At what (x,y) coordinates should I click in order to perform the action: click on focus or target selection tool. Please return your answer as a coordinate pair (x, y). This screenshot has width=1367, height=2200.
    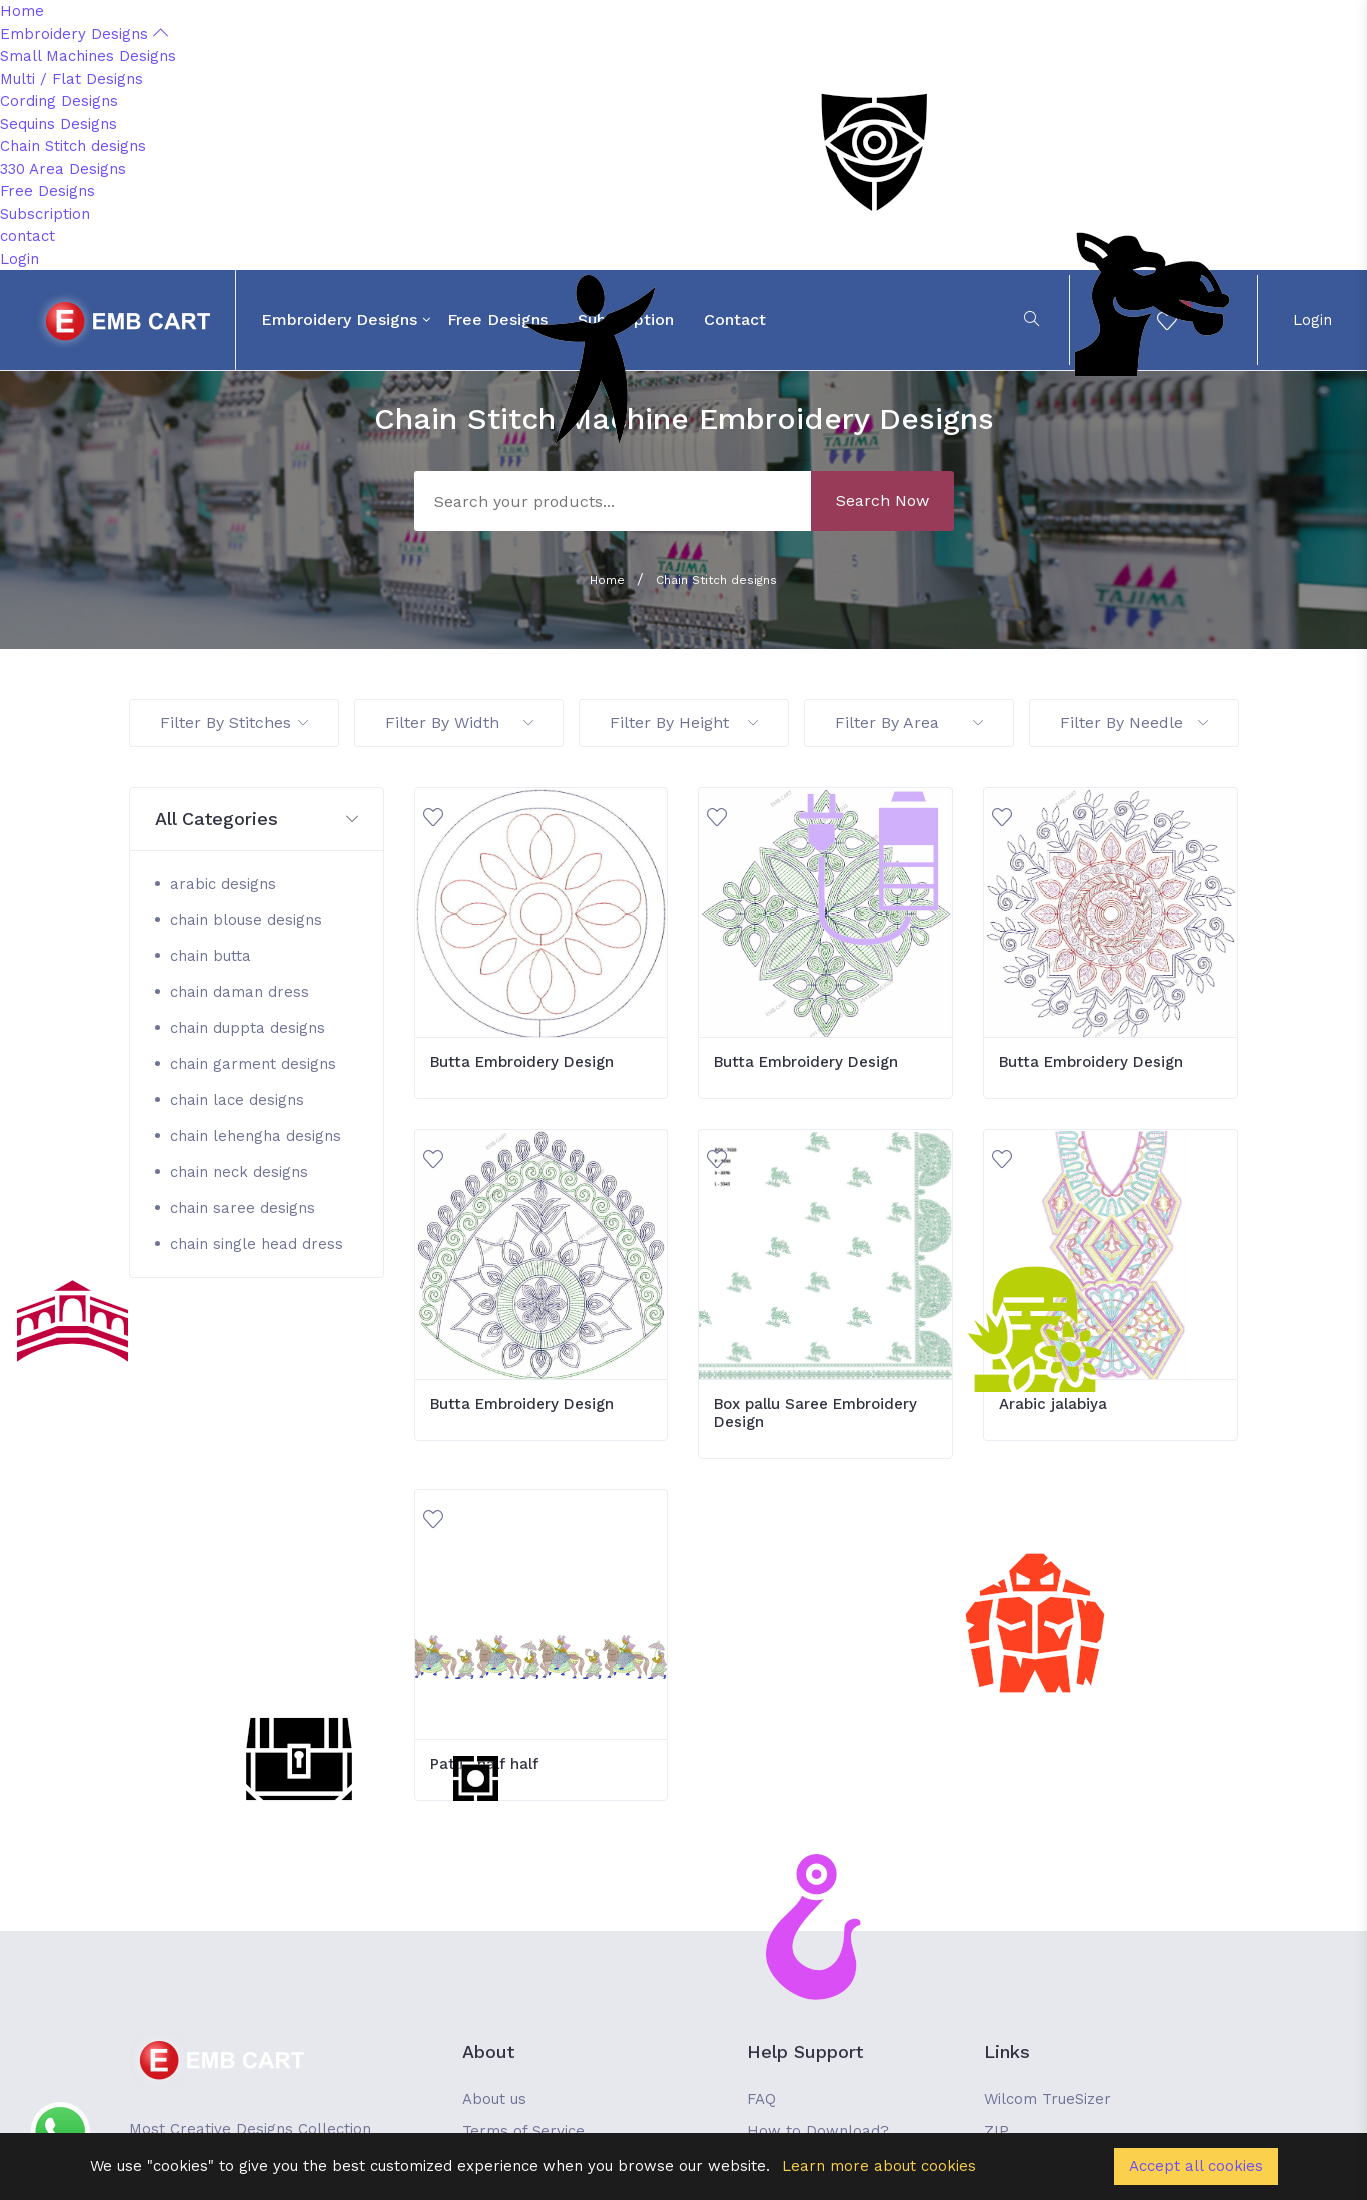
    Looking at the image, I should click on (475, 1778).